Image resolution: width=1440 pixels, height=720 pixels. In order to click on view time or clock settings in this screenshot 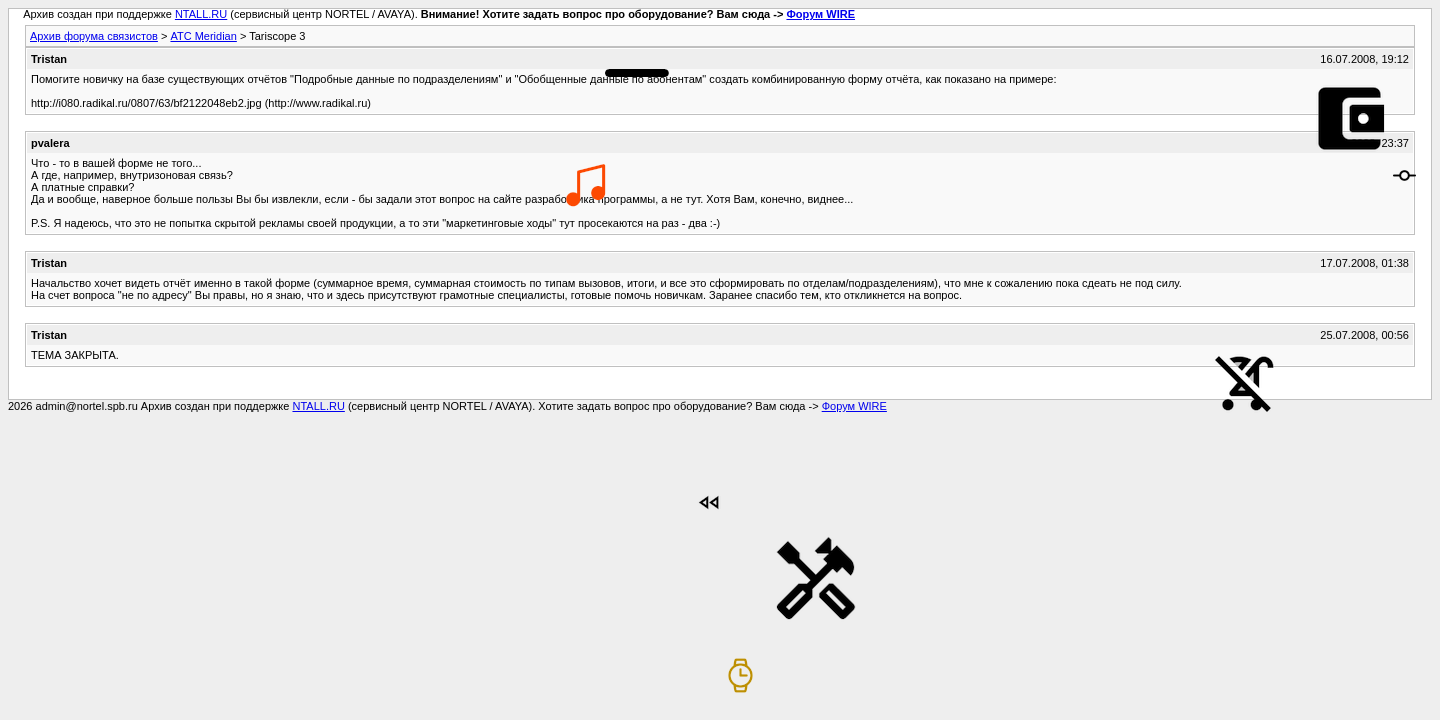, I will do `click(740, 675)`.